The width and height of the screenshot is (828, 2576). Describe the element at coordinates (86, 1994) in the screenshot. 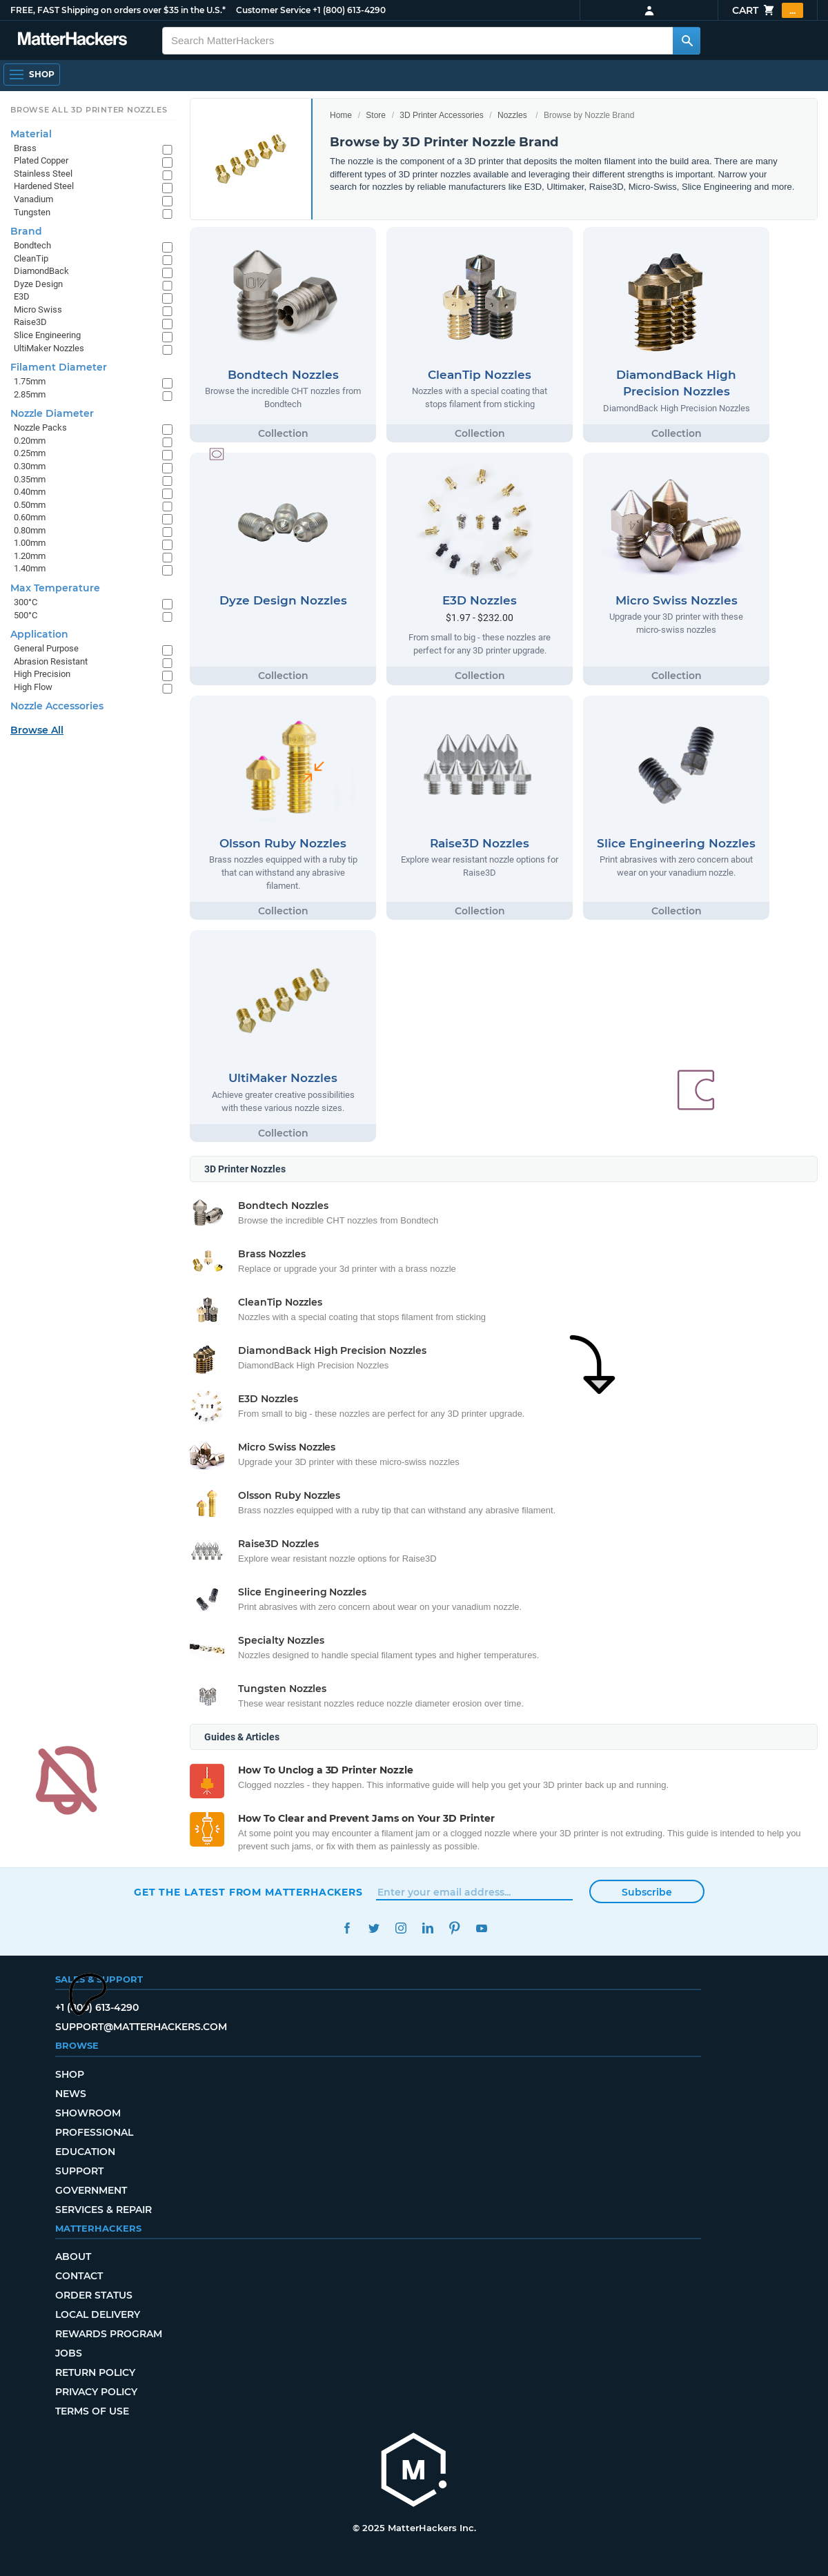

I see `visit patreon page` at that location.